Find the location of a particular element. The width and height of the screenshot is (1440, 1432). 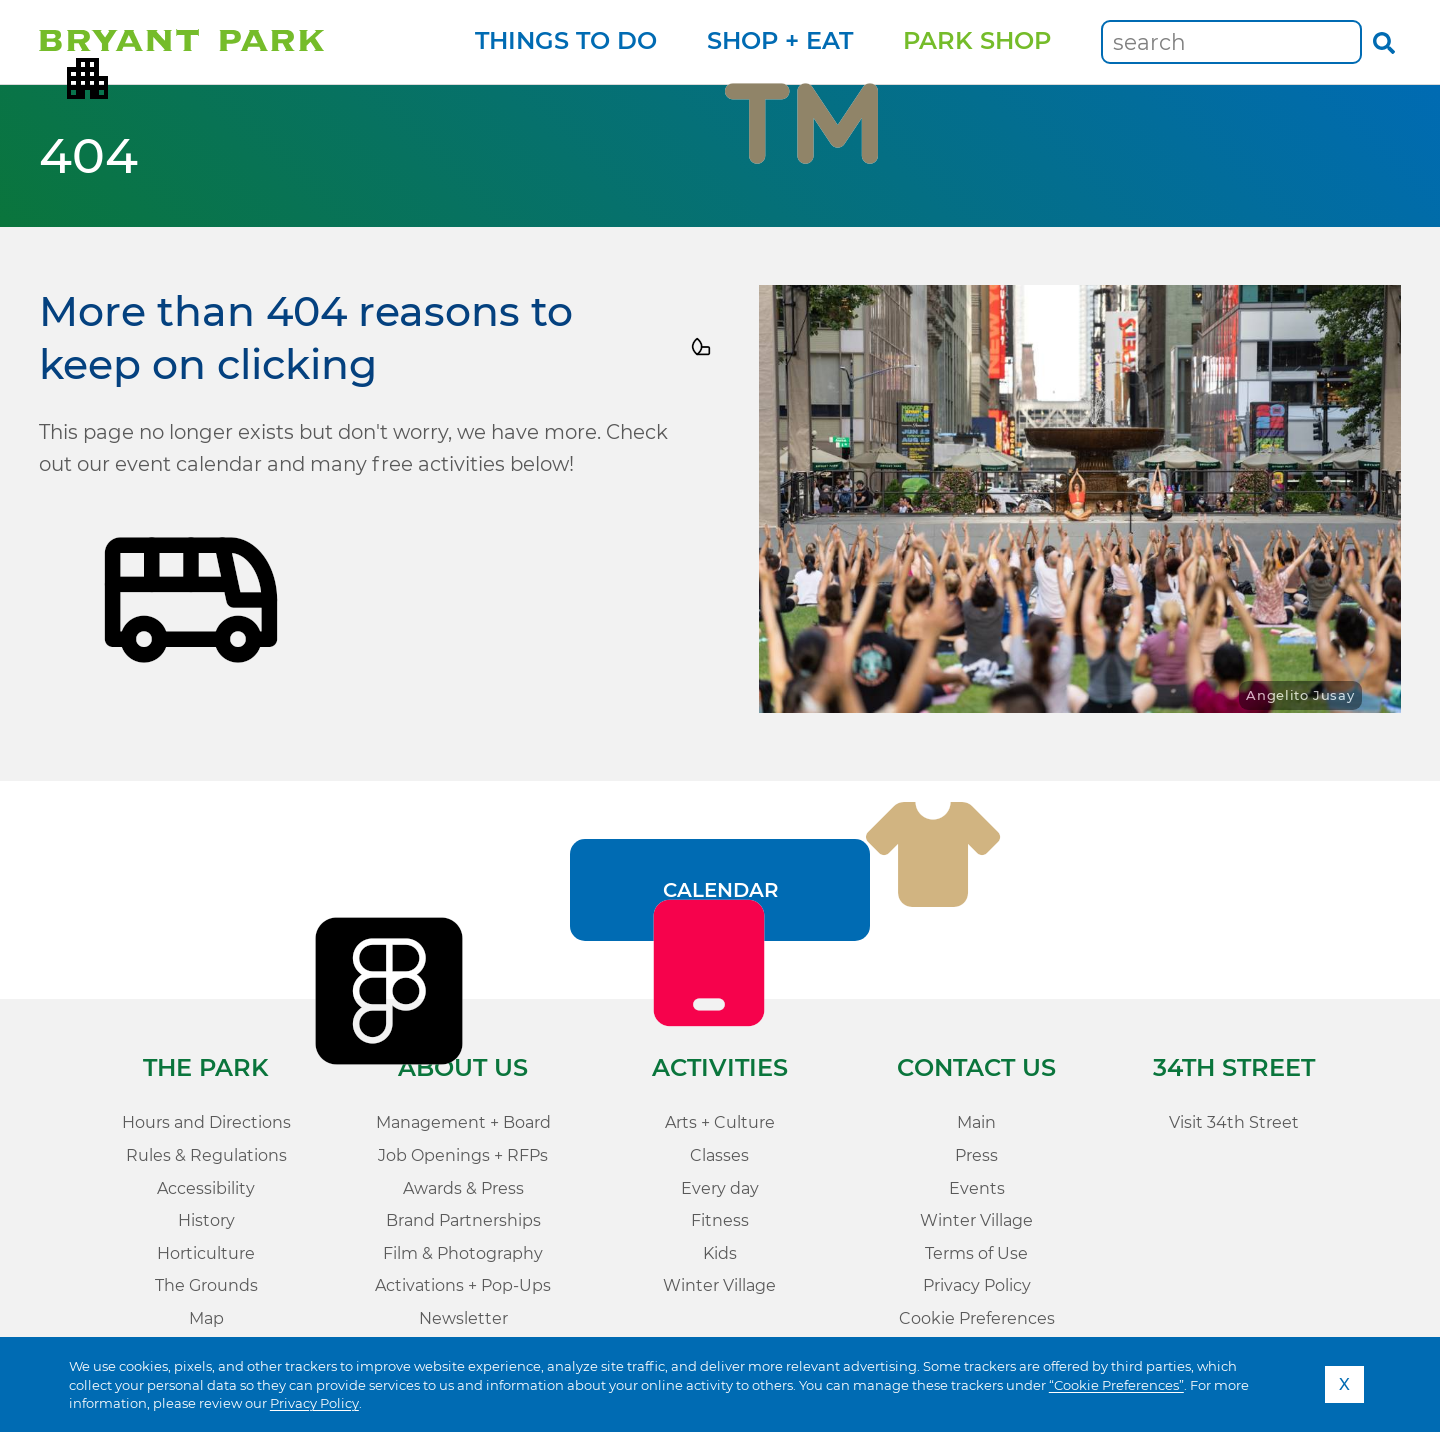

view apartment or building listings is located at coordinates (87, 78).